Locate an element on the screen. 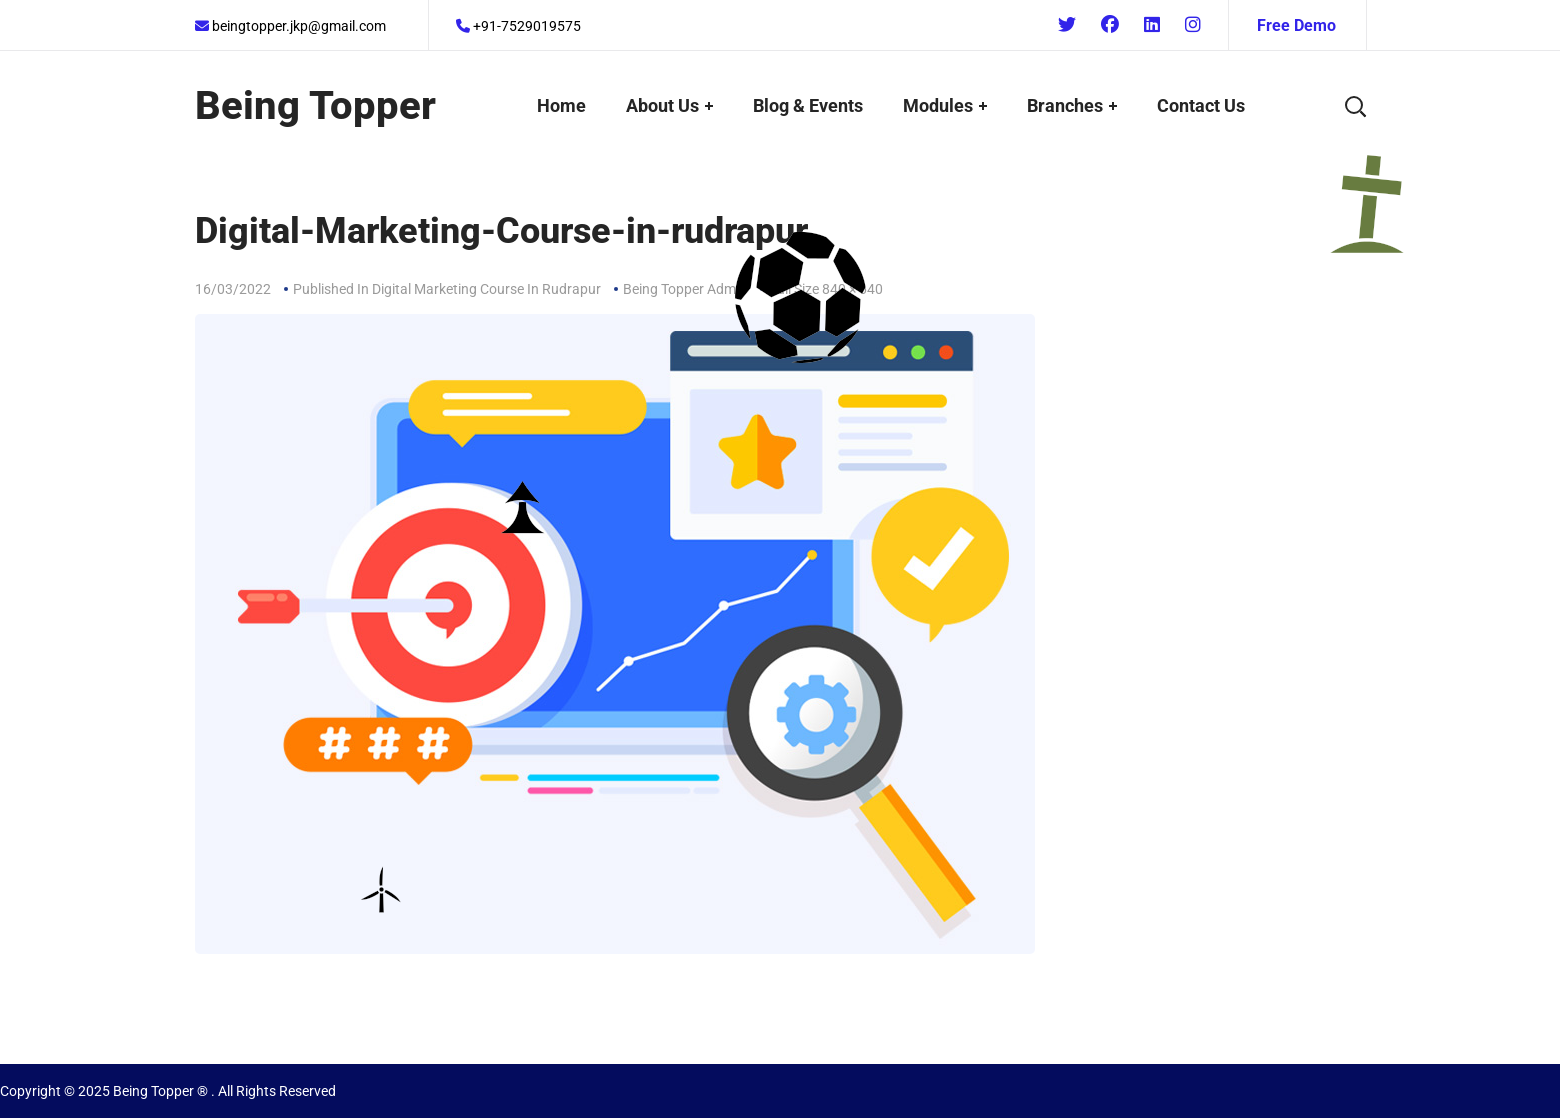  access soccer or football games is located at coordinates (801, 297).